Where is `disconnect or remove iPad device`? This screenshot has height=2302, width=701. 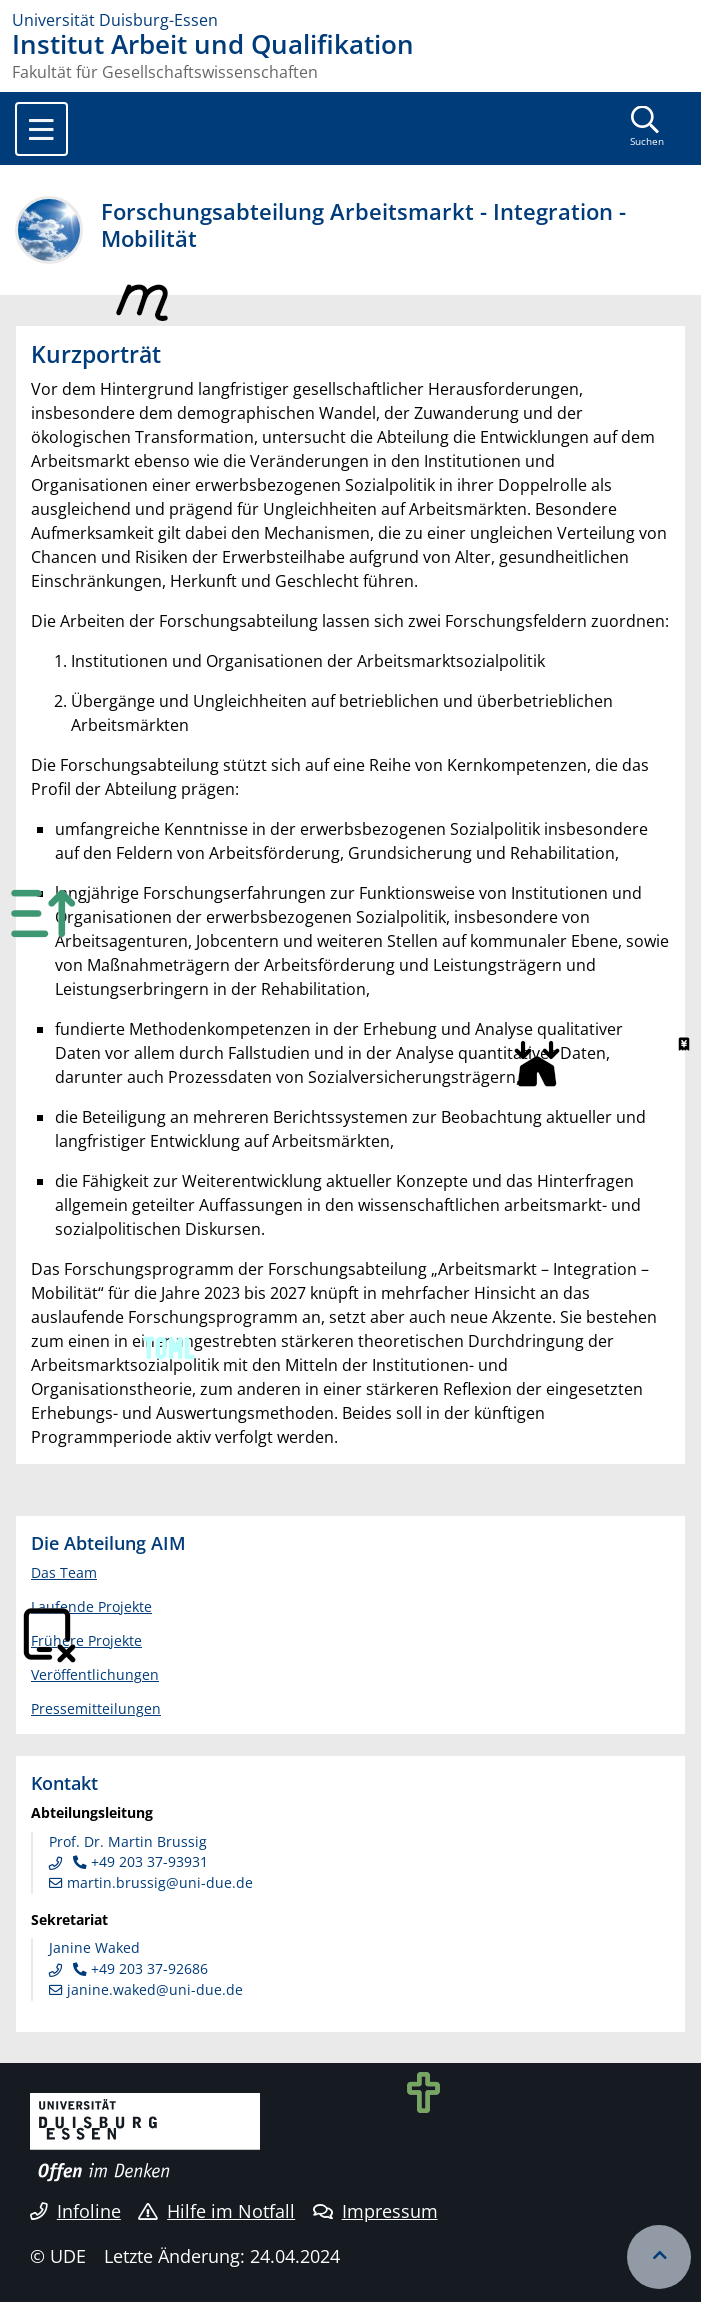 disconnect or remove iPad device is located at coordinates (47, 1634).